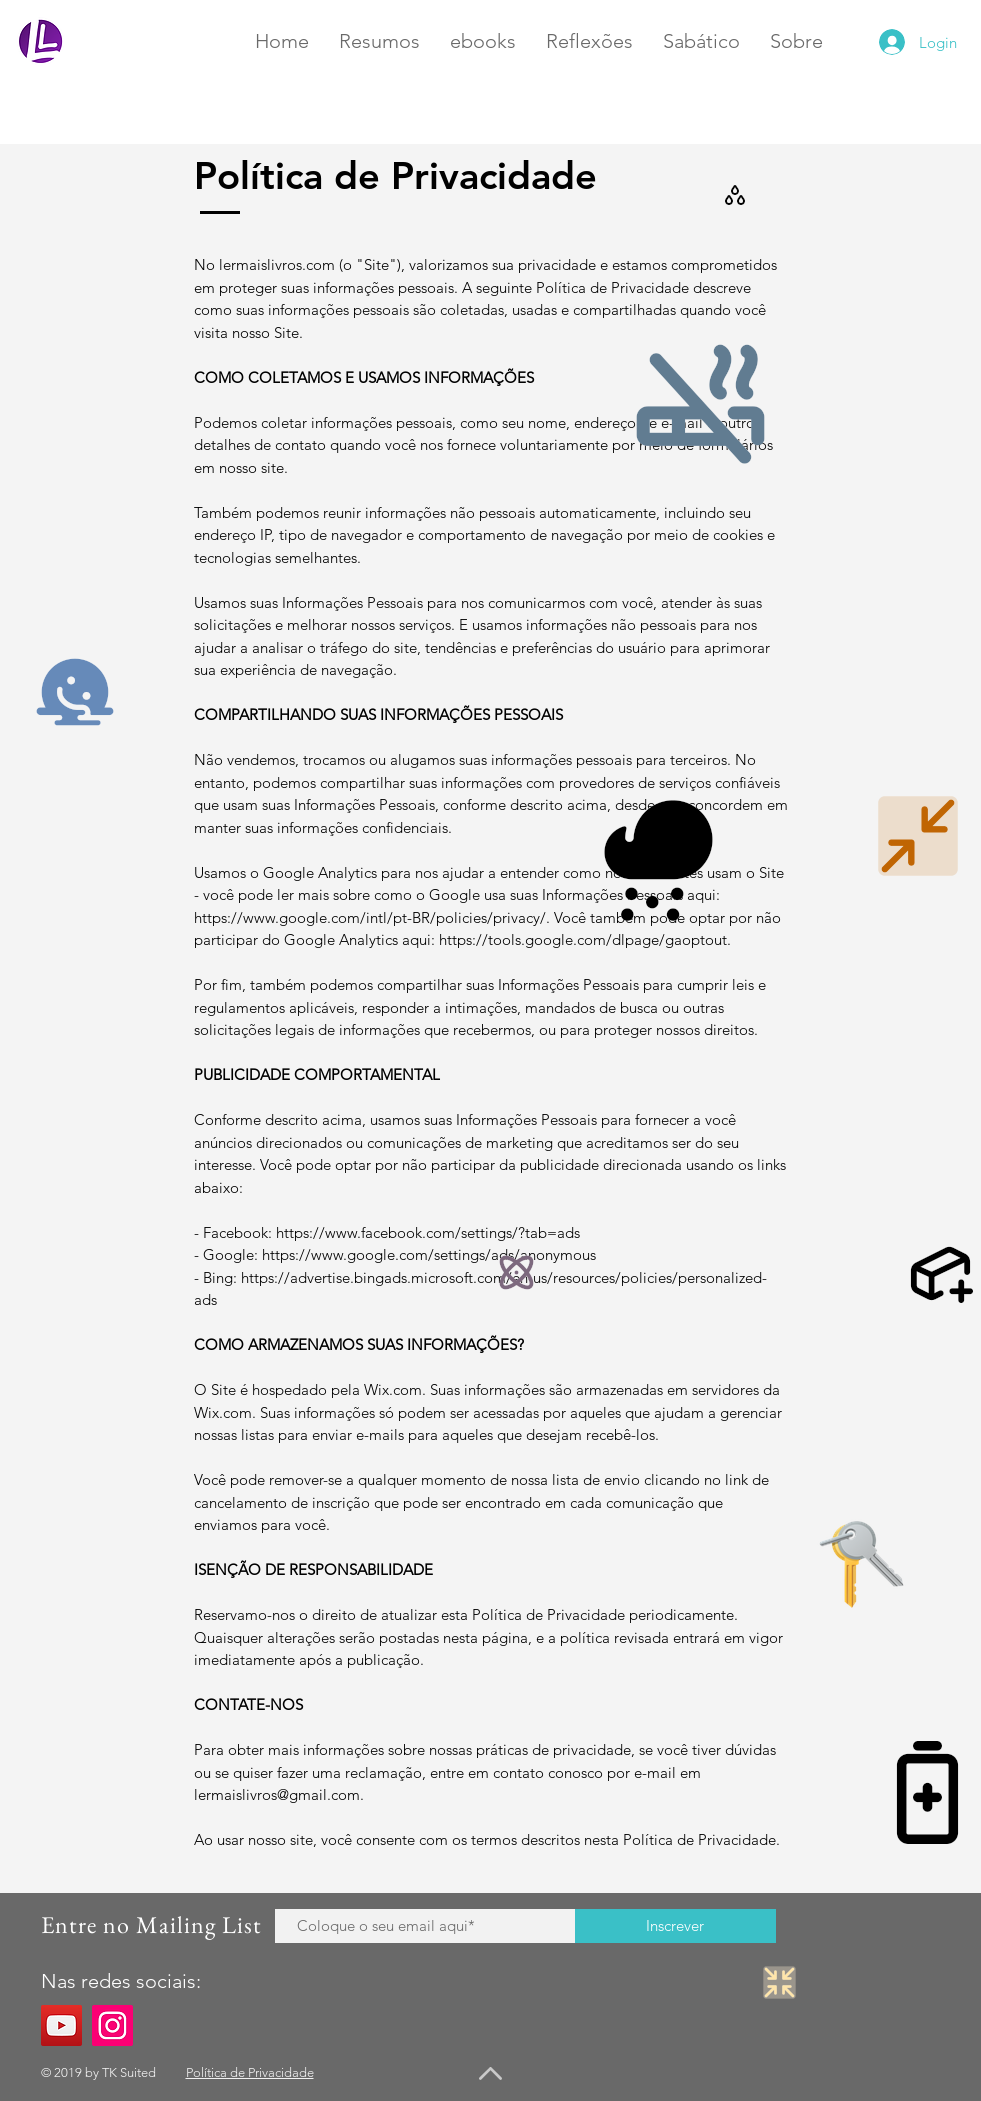  I want to click on access security credentials or passwords, so click(861, 1564).